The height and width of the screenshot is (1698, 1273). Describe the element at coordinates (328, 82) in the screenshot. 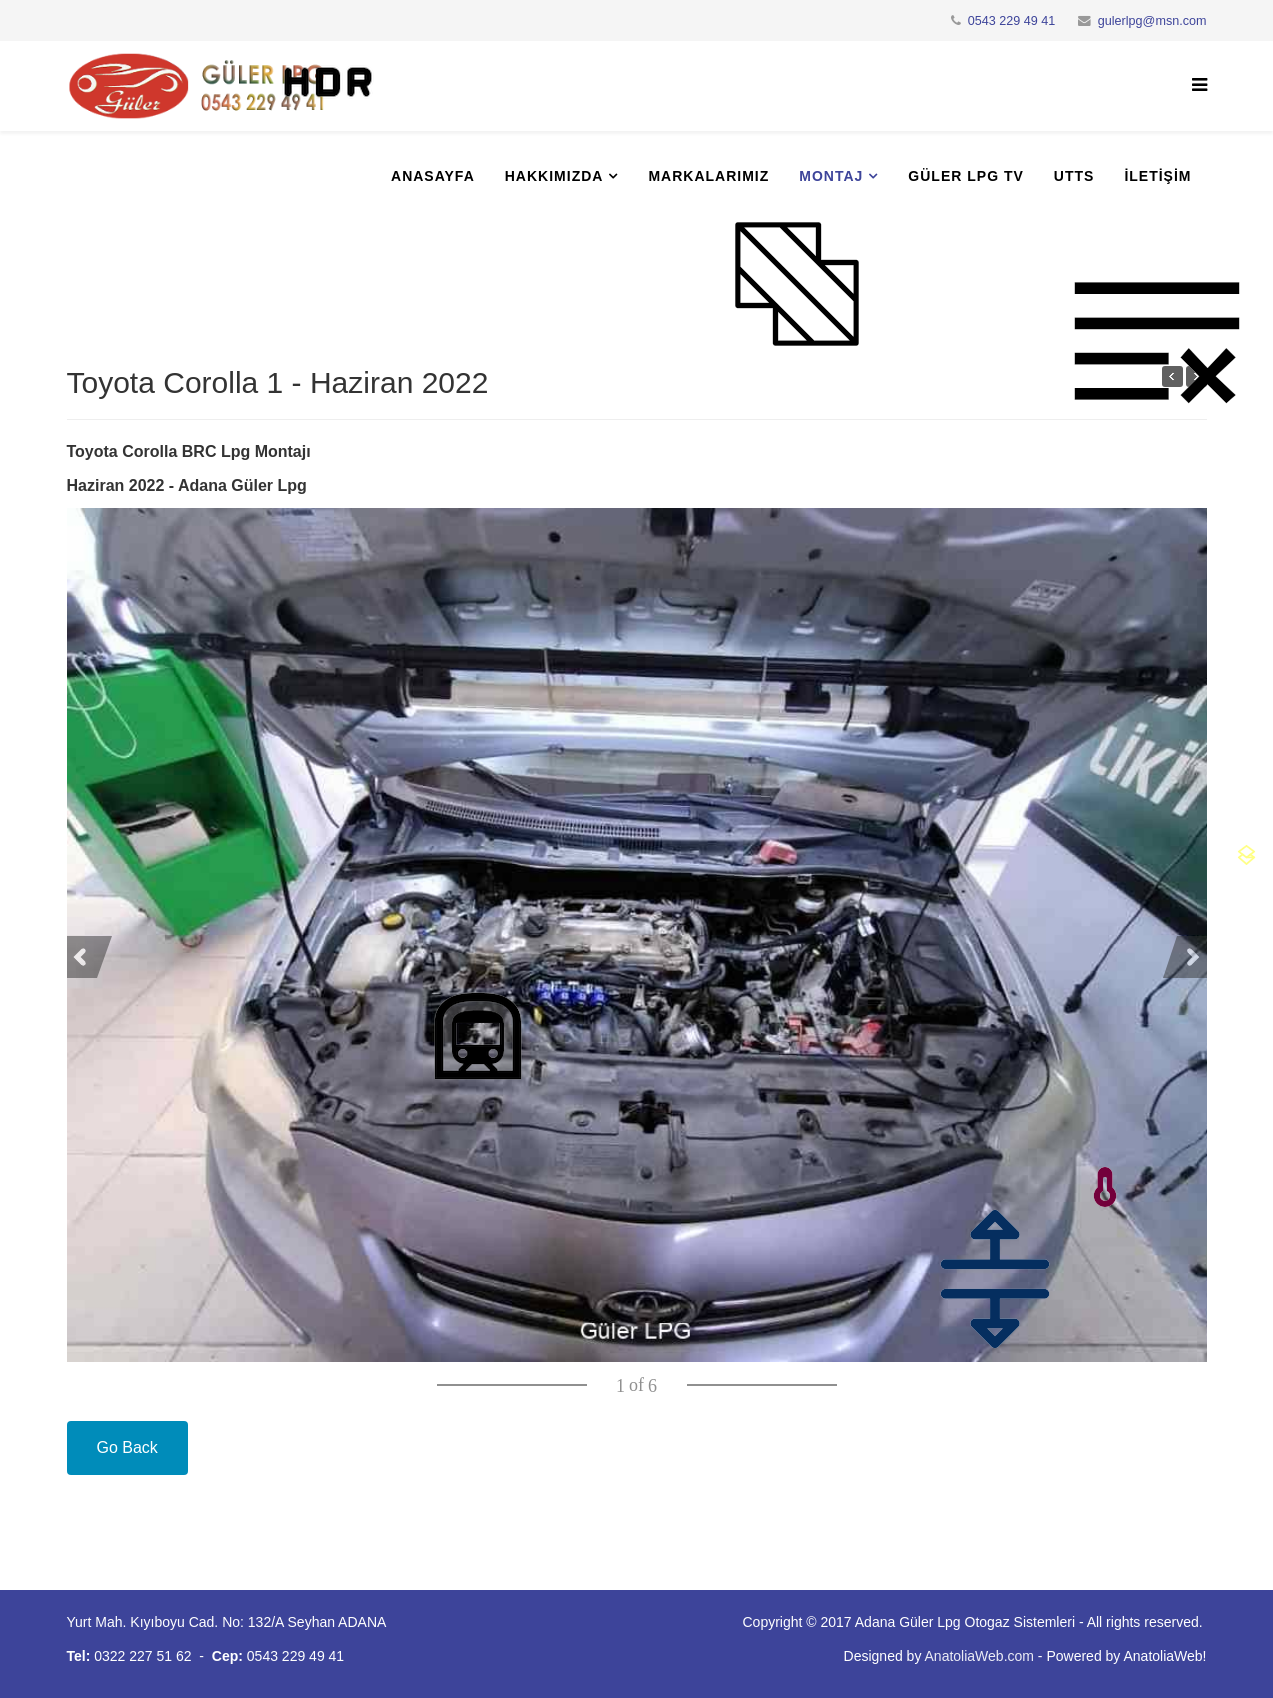

I see `enable HDR mode for photos` at that location.